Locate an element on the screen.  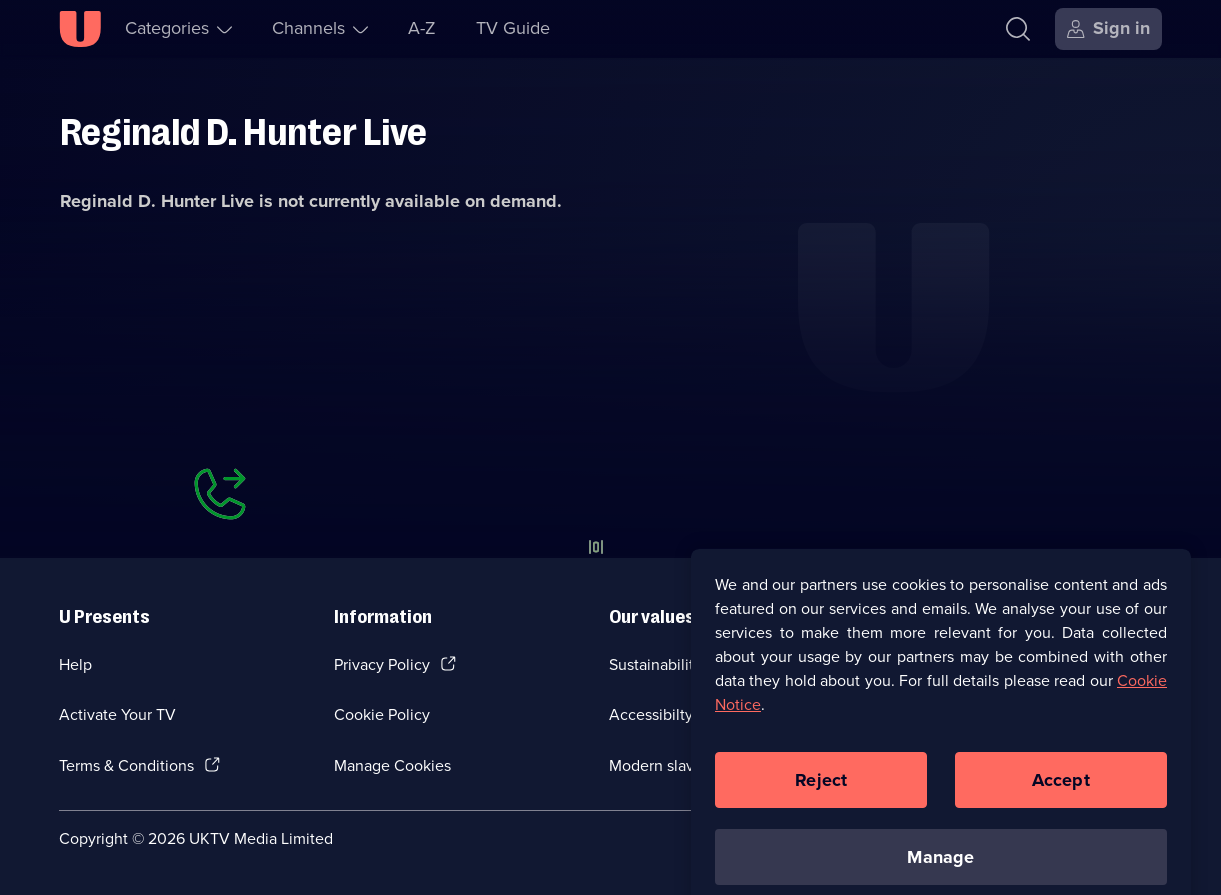
distribute layers evenly in vertical space is located at coordinates (596, 547).